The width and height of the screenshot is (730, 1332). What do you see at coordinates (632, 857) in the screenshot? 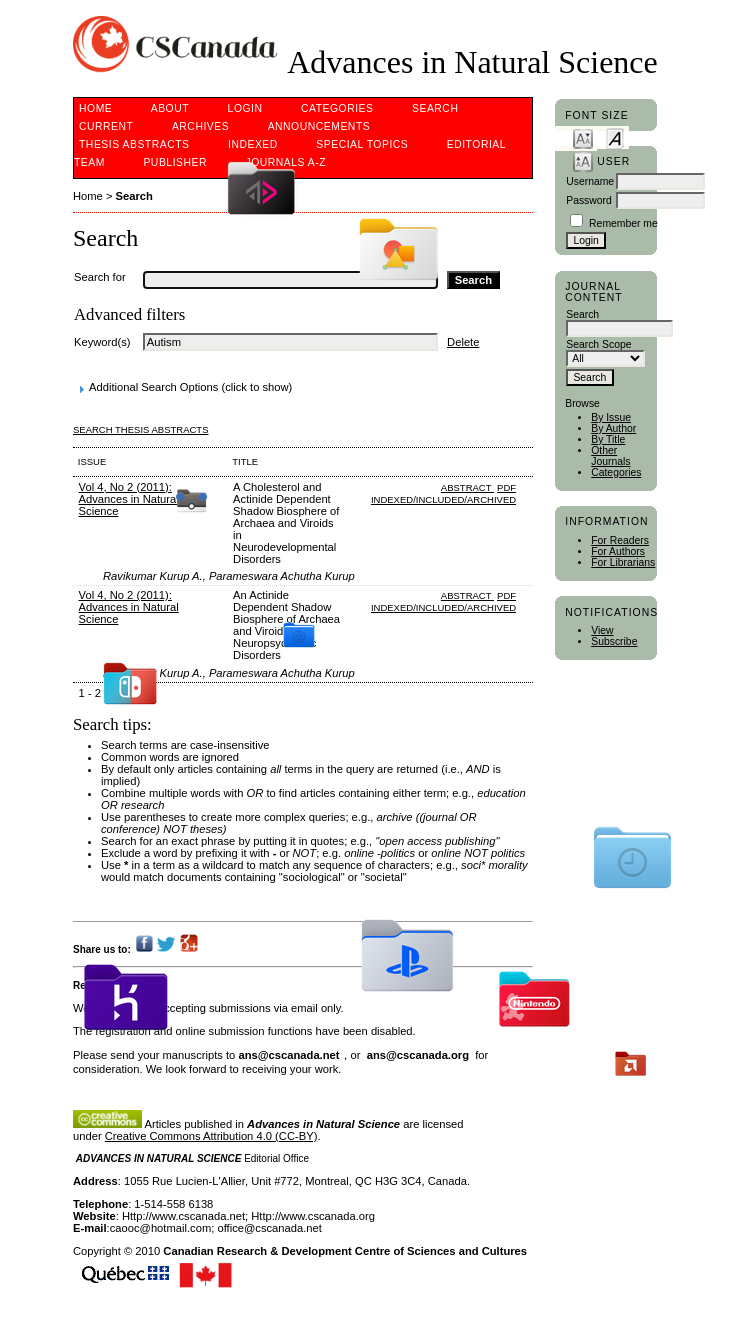
I see `access temporary files folder` at bounding box center [632, 857].